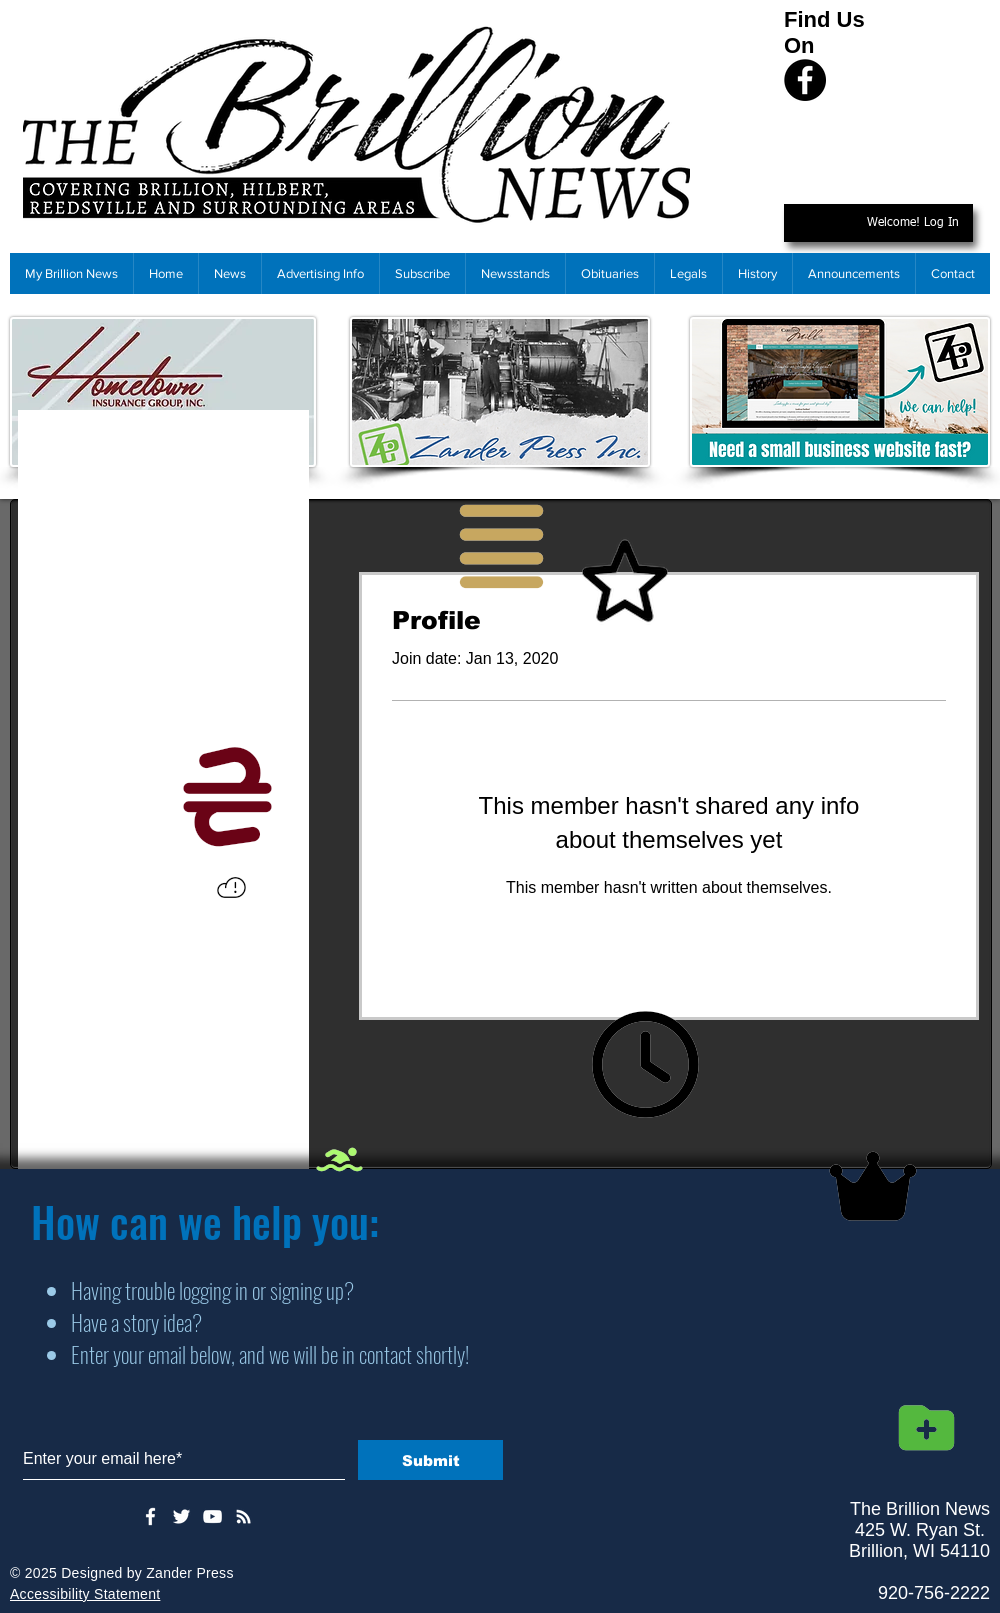 Image resolution: width=1000 pixels, height=1613 pixels. I want to click on add to favorites, so click(625, 582).